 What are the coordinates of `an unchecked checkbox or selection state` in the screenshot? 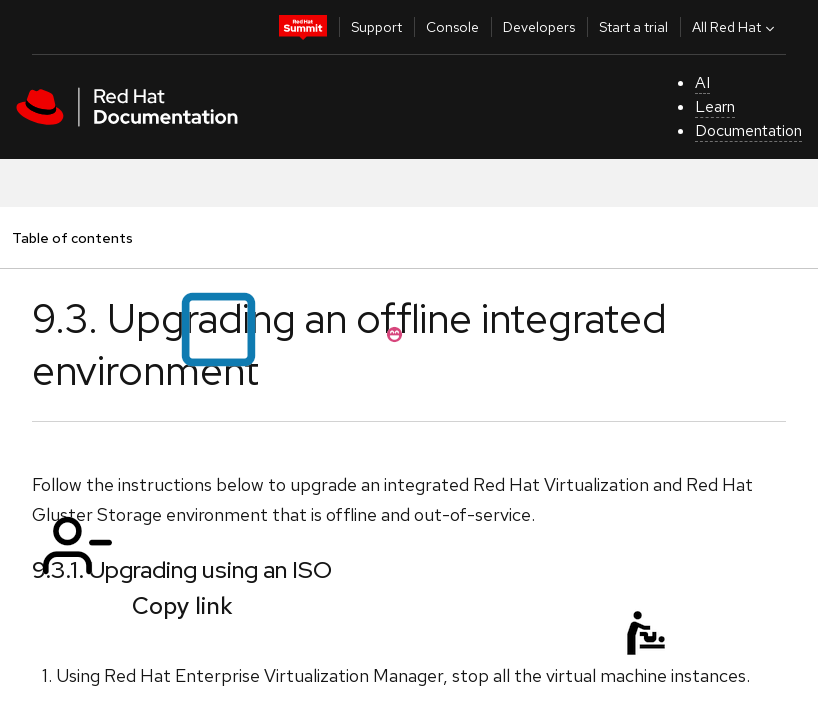 It's located at (218, 329).